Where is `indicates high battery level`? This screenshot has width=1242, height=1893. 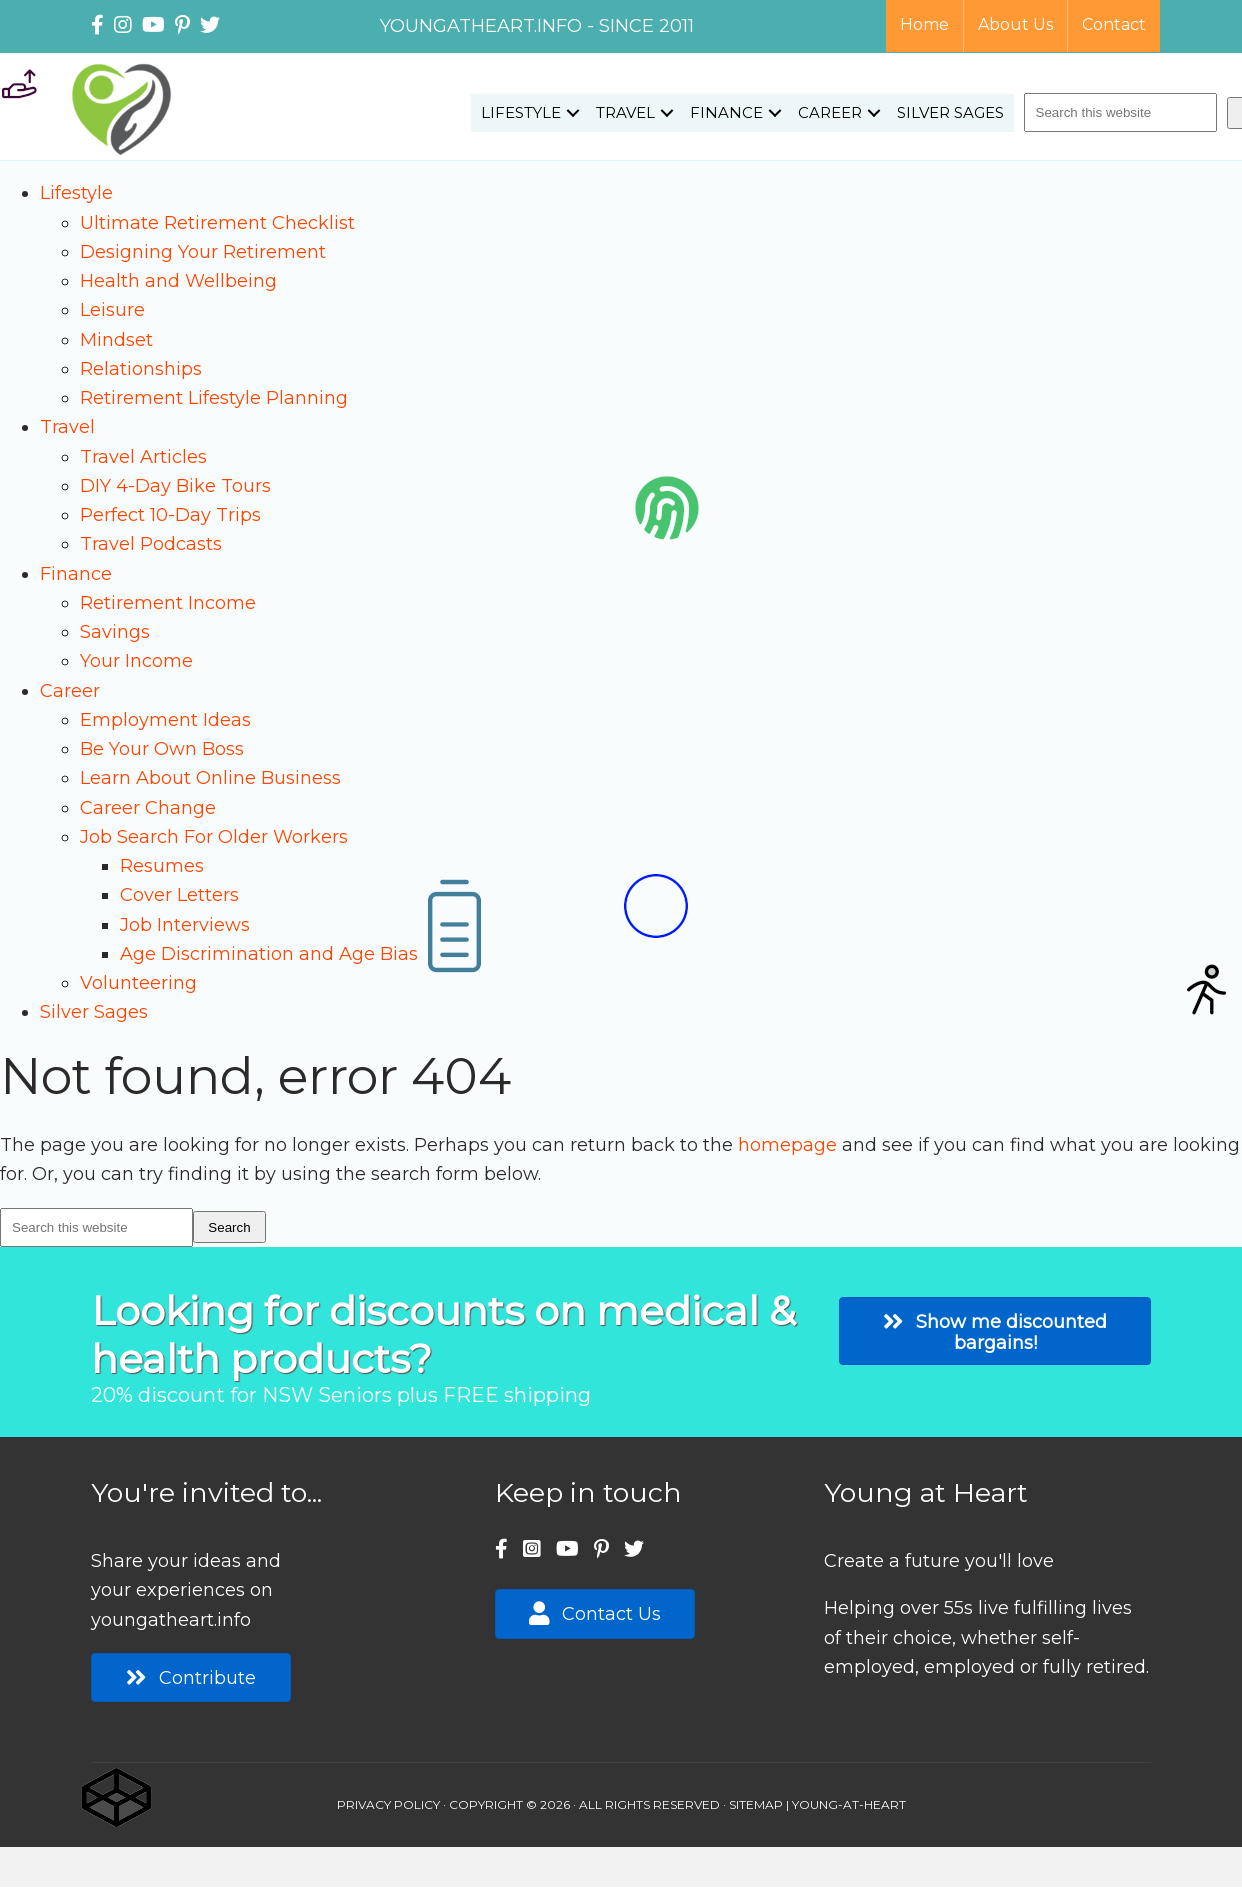
indicates high battery level is located at coordinates (454, 927).